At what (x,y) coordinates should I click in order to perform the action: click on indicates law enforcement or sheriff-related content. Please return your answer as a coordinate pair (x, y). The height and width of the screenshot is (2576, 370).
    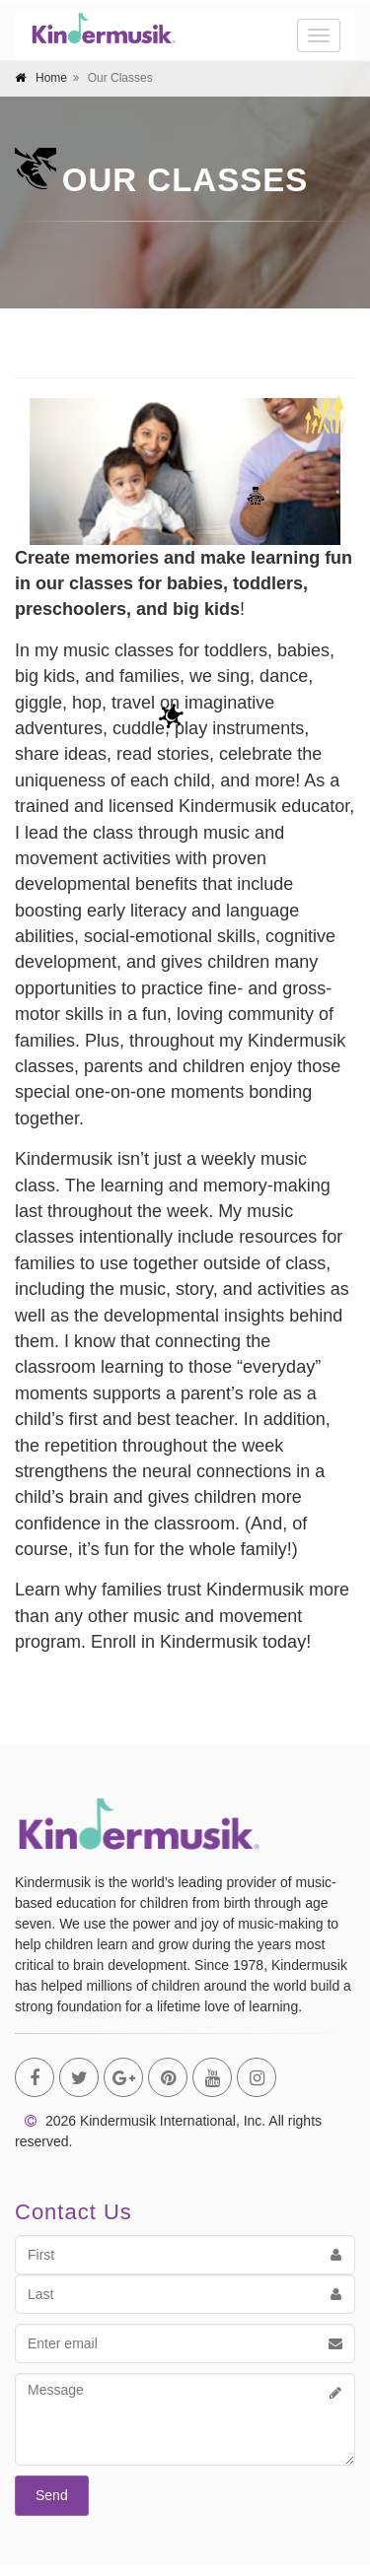
    Looking at the image, I should click on (171, 715).